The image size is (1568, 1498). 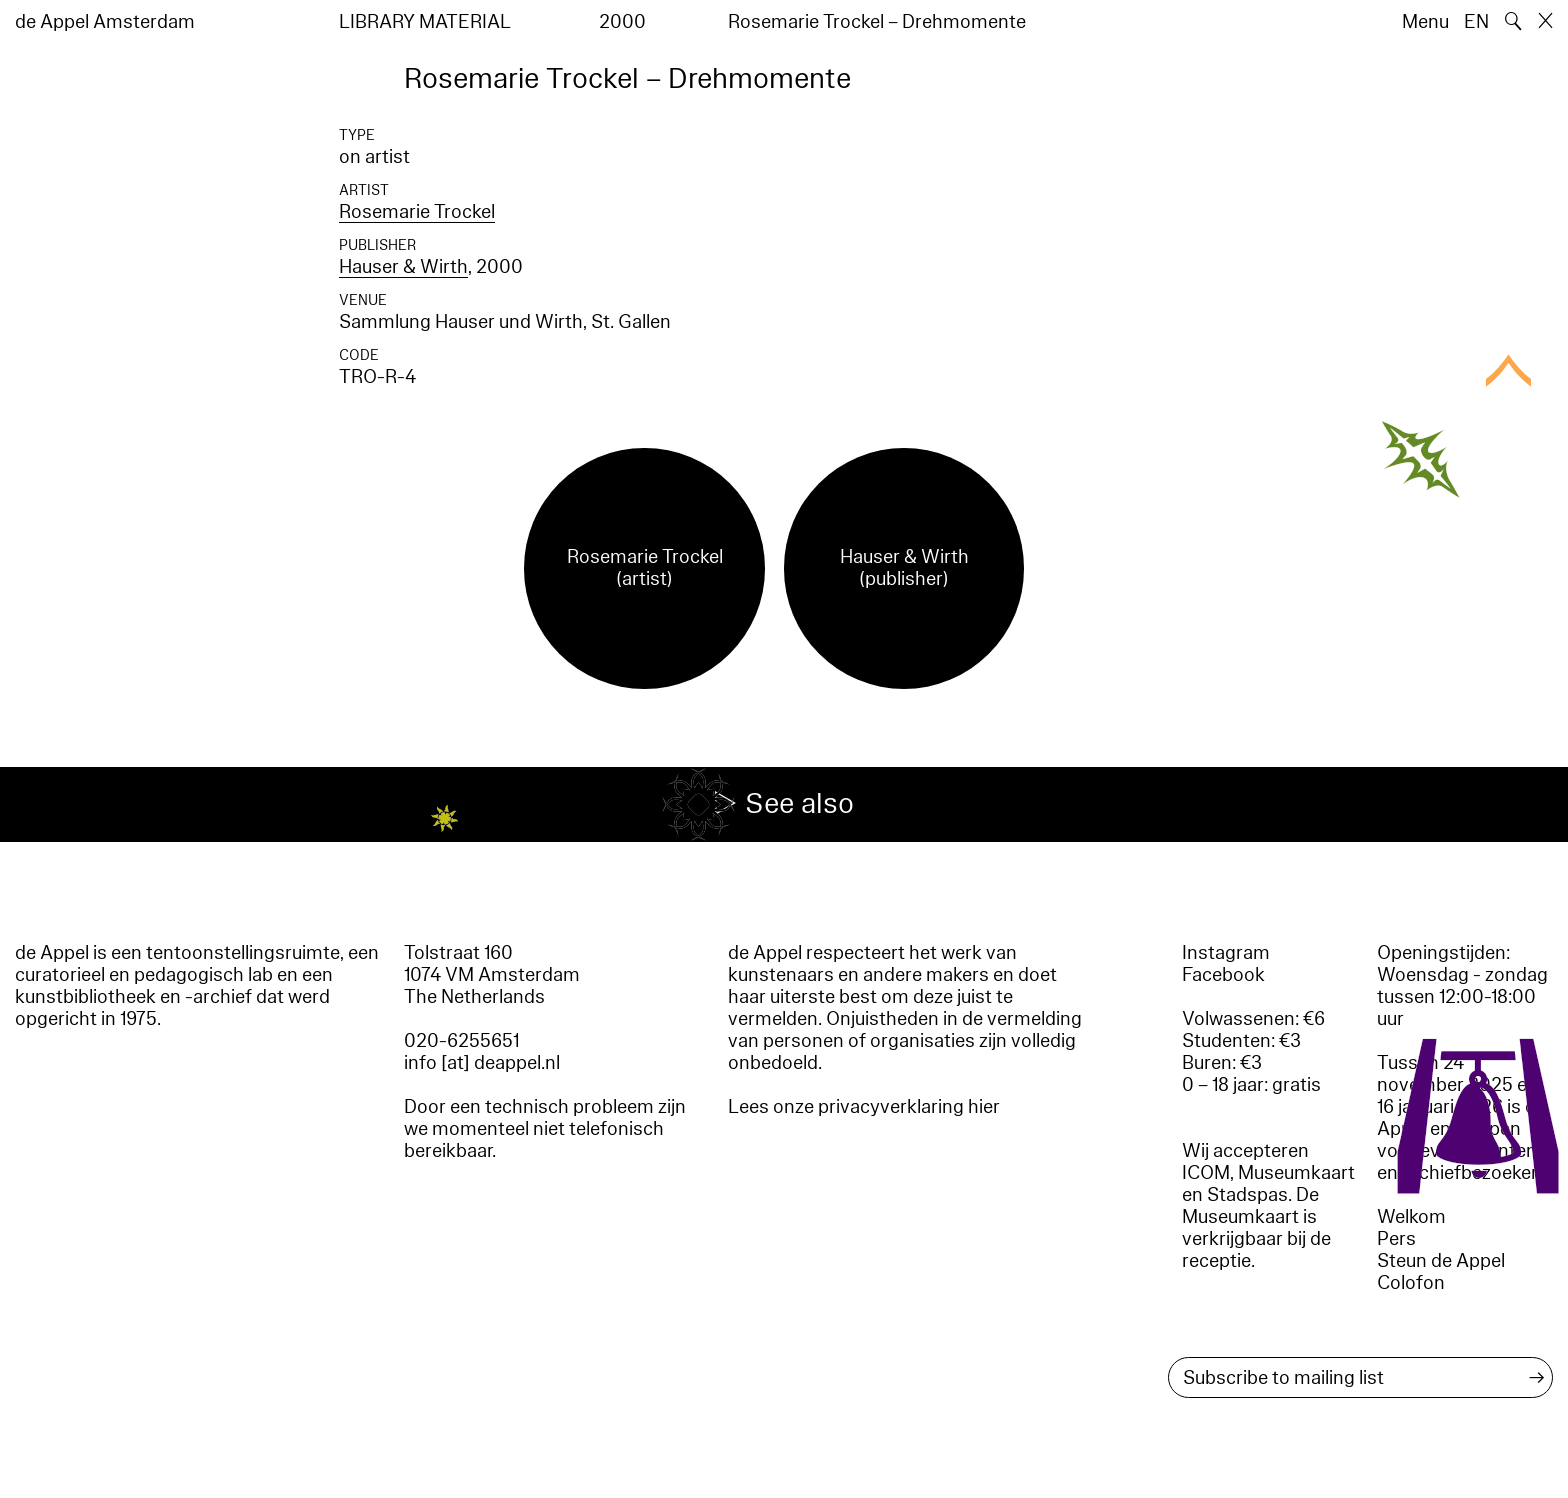 What do you see at coordinates (698, 804) in the screenshot?
I see `decorative design element or divider` at bounding box center [698, 804].